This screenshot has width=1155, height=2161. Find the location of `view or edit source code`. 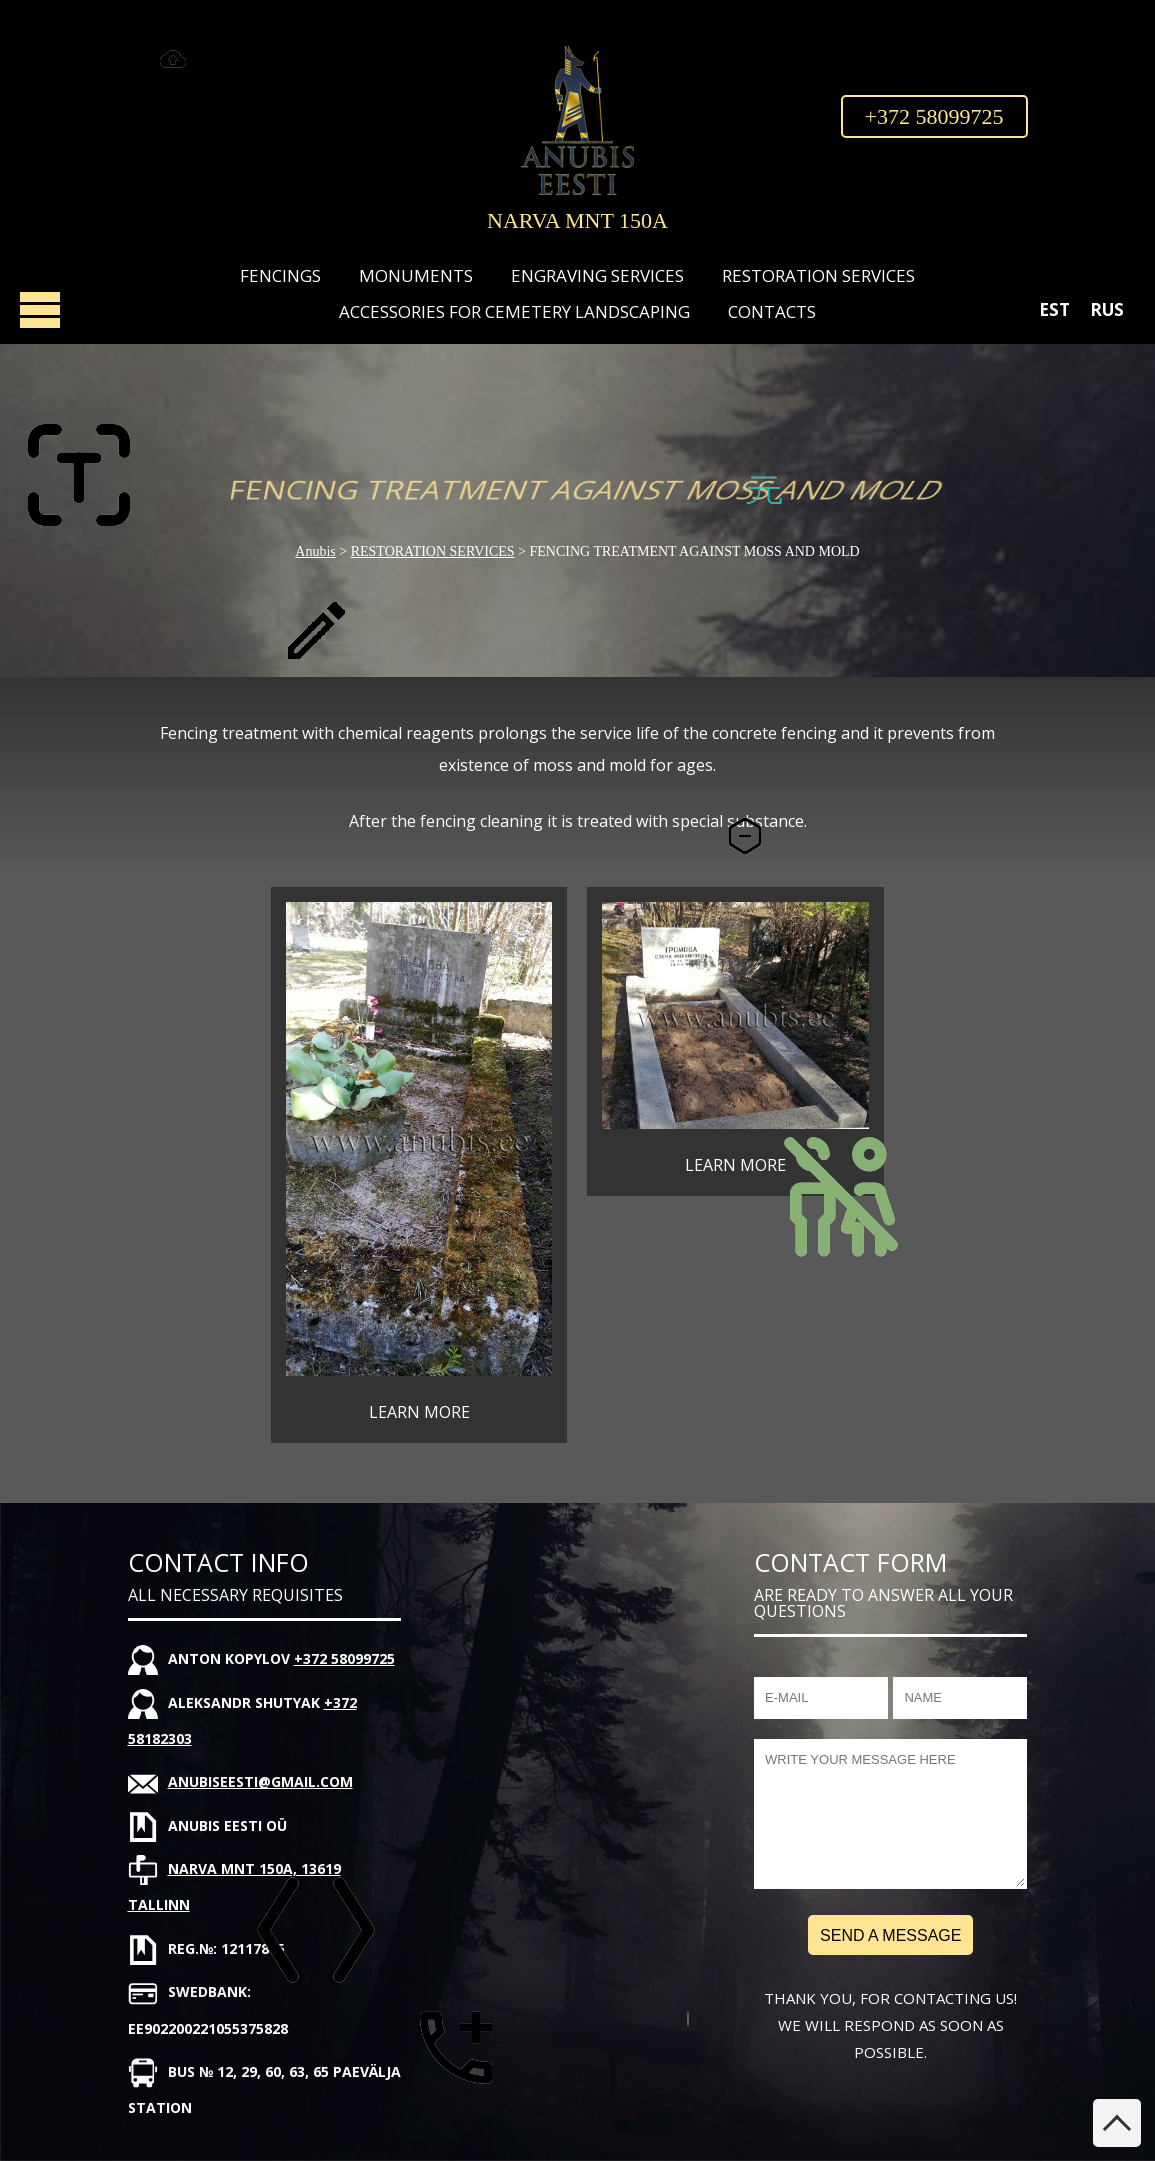

view or edit source code is located at coordinates (316, 1930).